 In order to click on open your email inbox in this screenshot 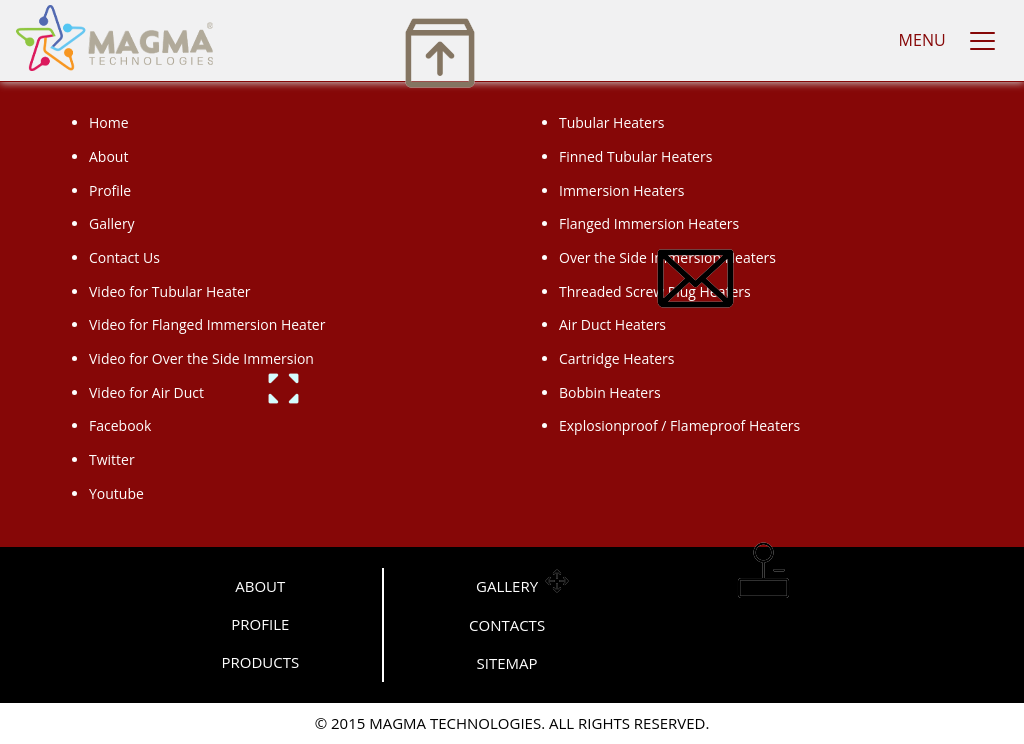, I will do `click(695, 278)`.